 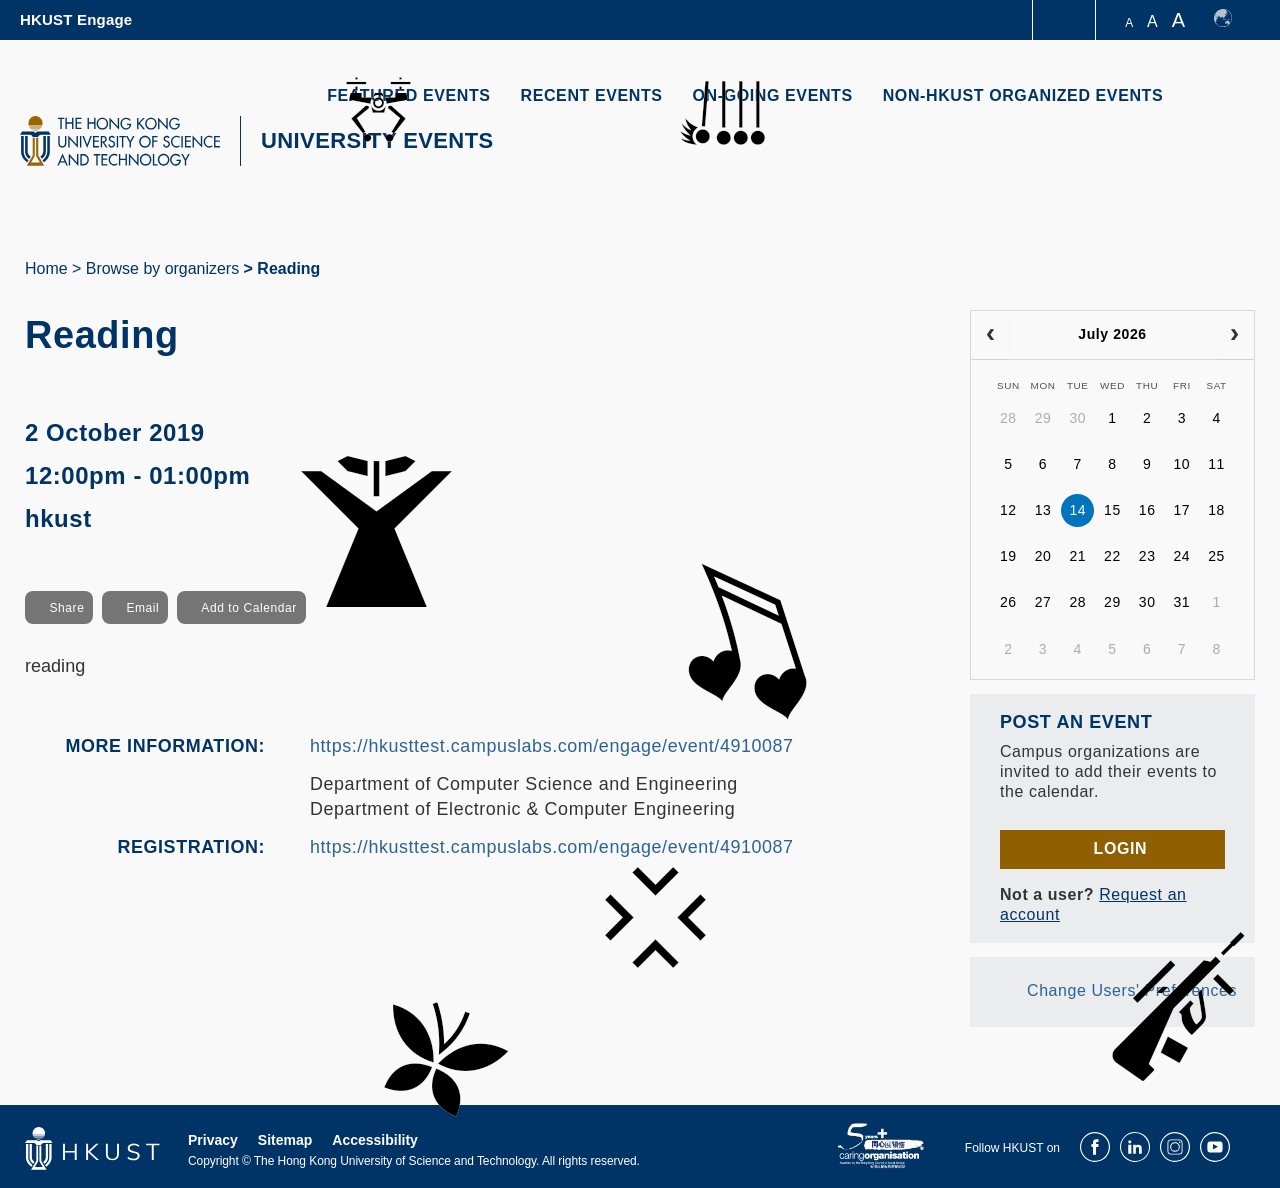 What do you see at coordinates (378, 109) in the screenshot?
I see `track your drone delivery status` at bounding box center [378, 109].